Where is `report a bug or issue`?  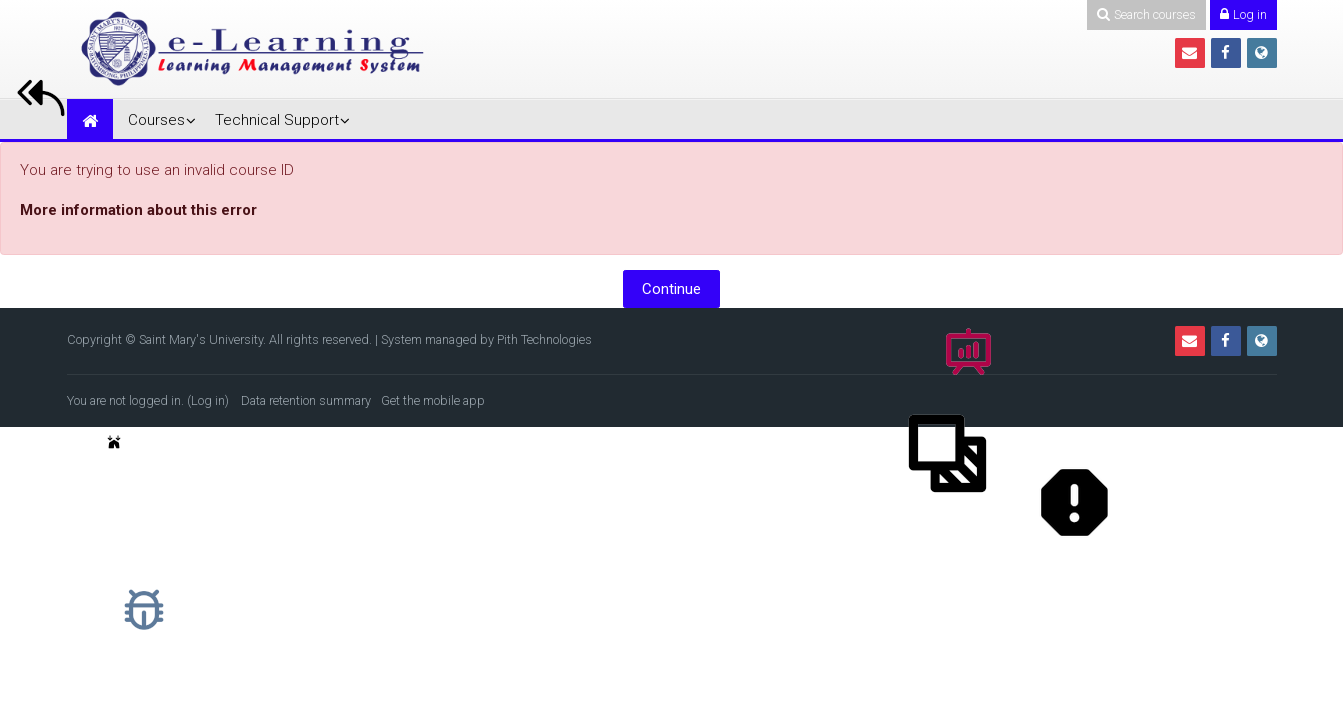
report a bug or issue is located at coordinates (144, 609).